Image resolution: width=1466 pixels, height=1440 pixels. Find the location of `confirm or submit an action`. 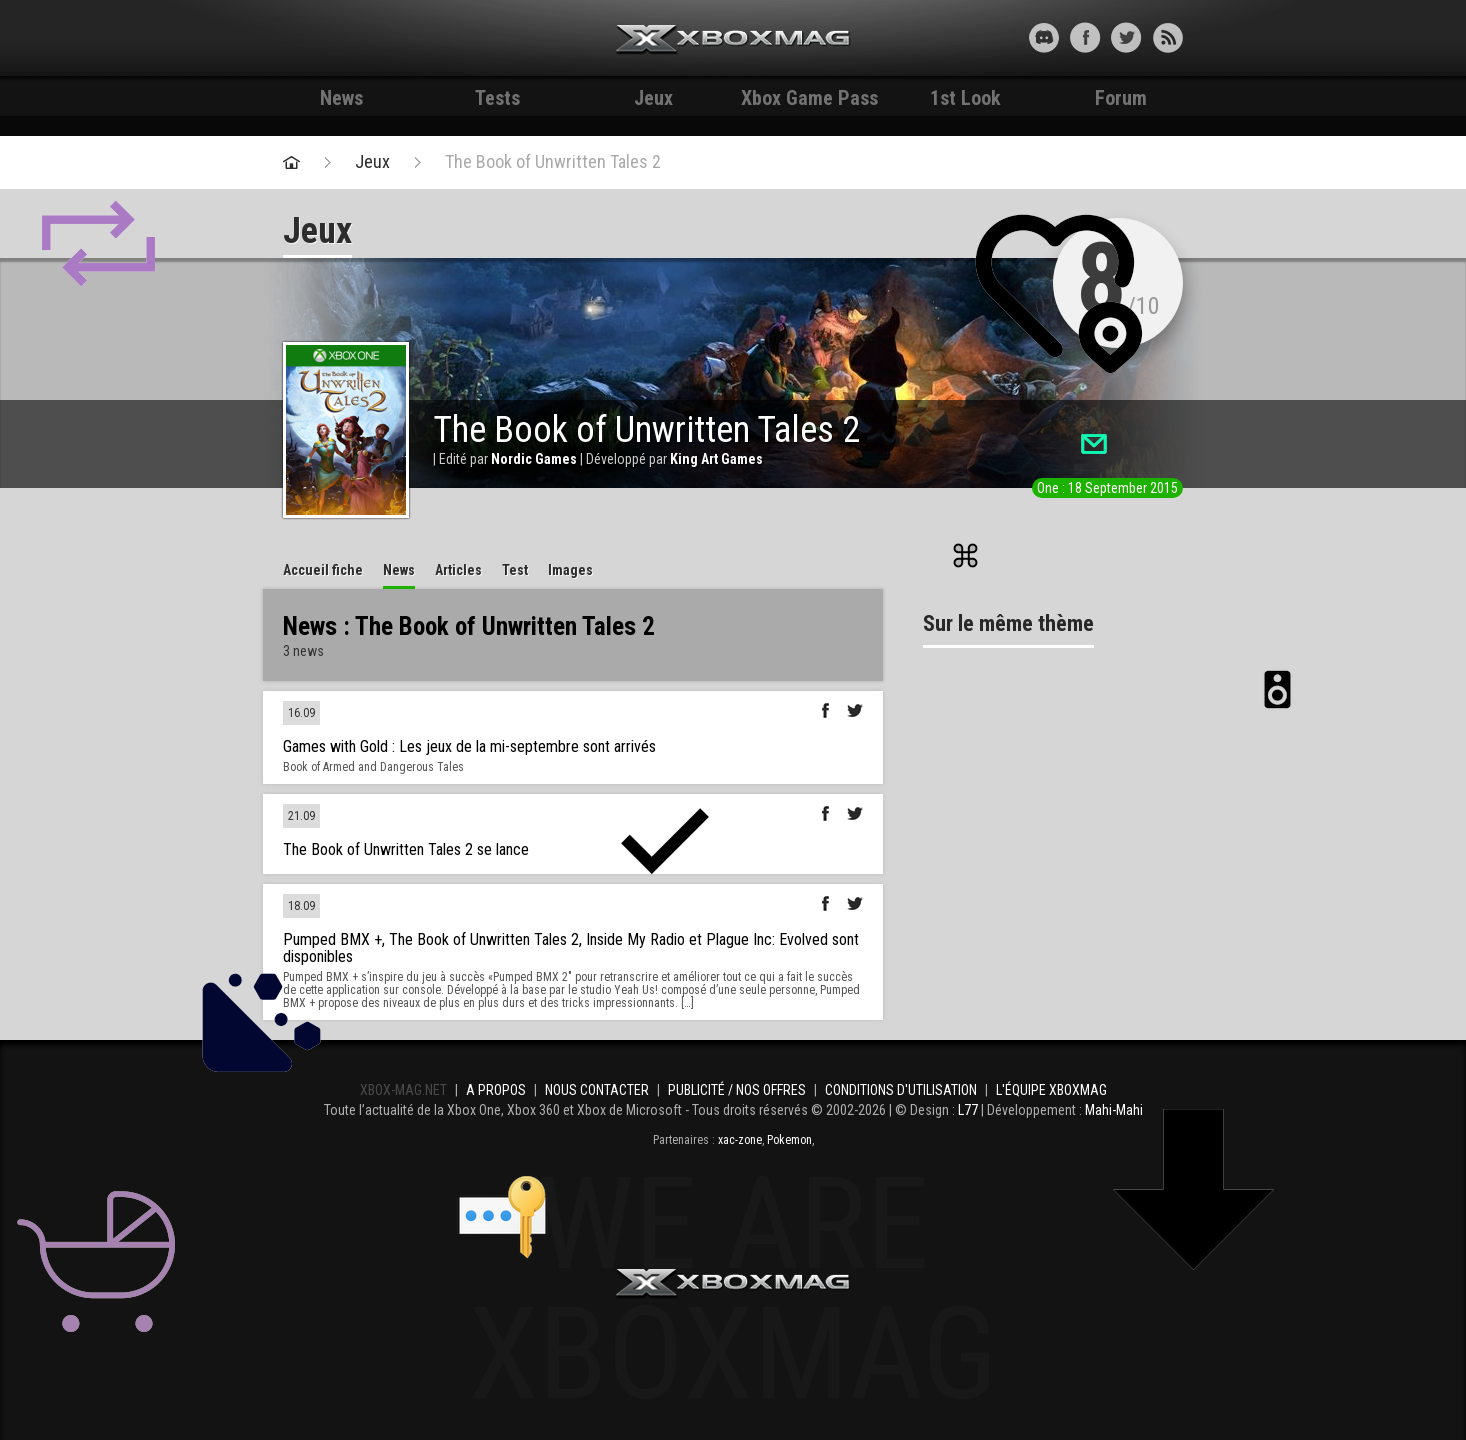

confirm or submit an action is located at coordinates (665, 839).